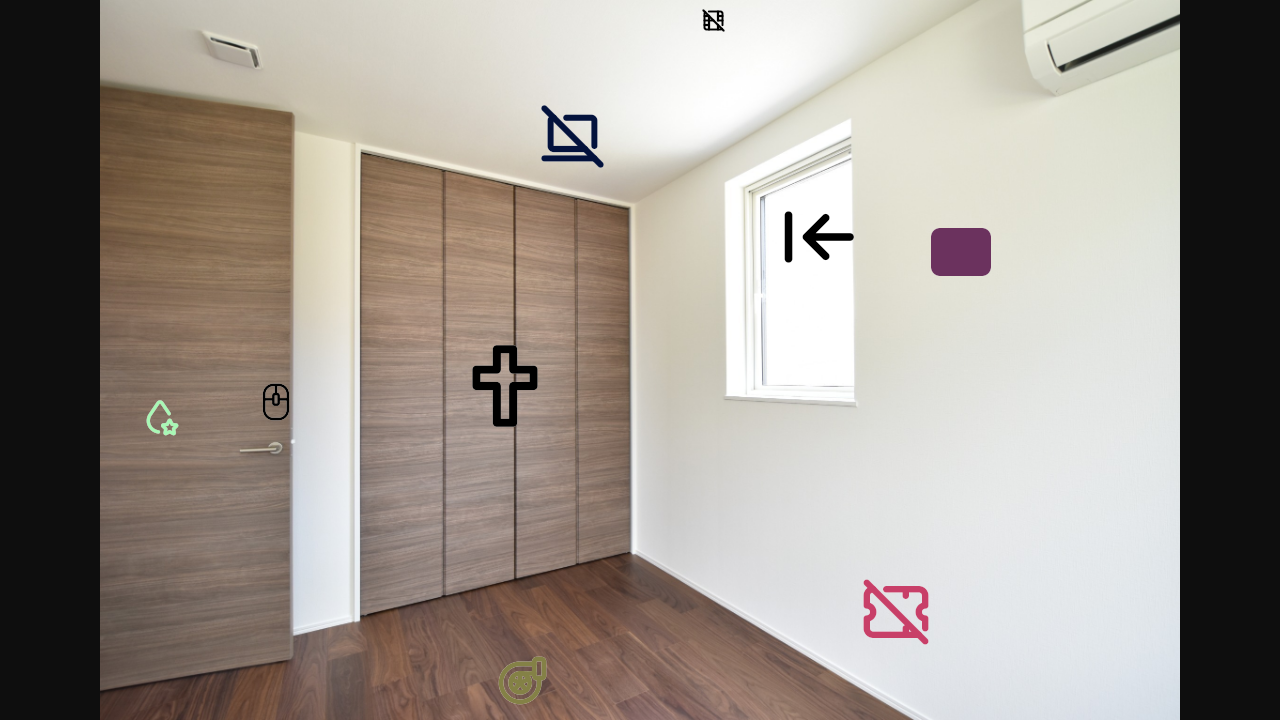 This screenshot has width=1280, height=720. What do you see at coordinates (961, 252) in the screenshot?
I see `a placeholder or container element` at bounding box center [961, 252].